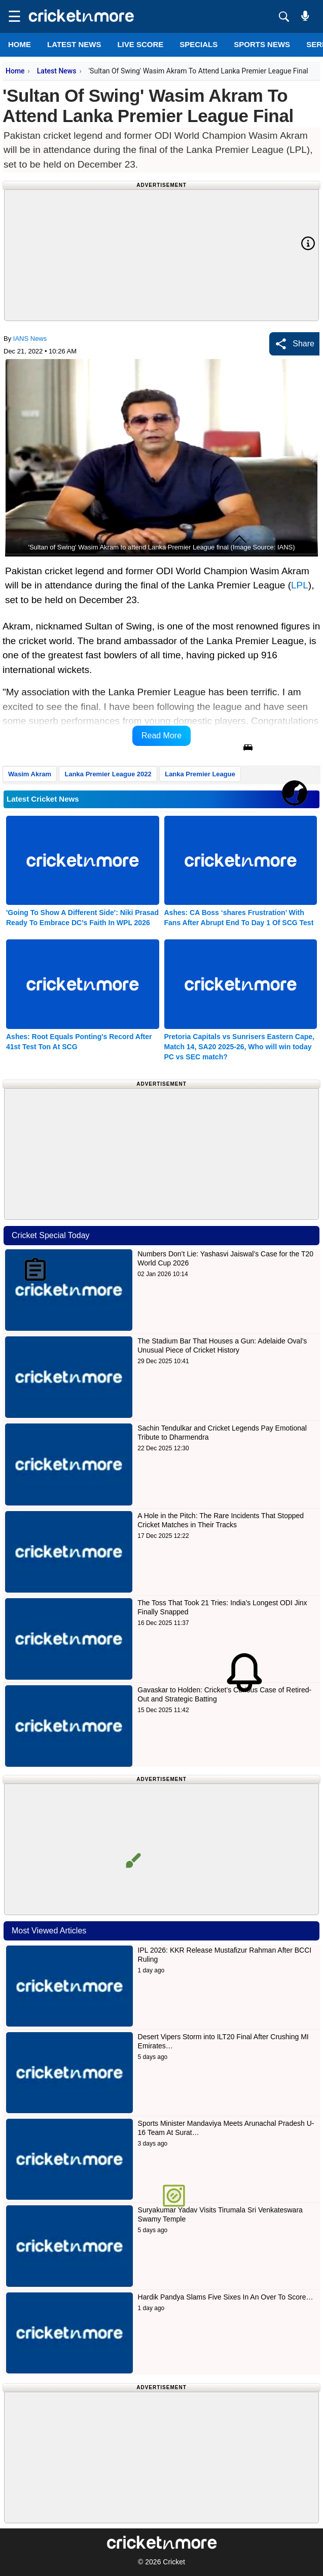 This screenshot has width=323, height=2576. What do you see at coordinates (308, 243) in the screenshot?
I see `view more information or details` at bounding box center [308, 243].